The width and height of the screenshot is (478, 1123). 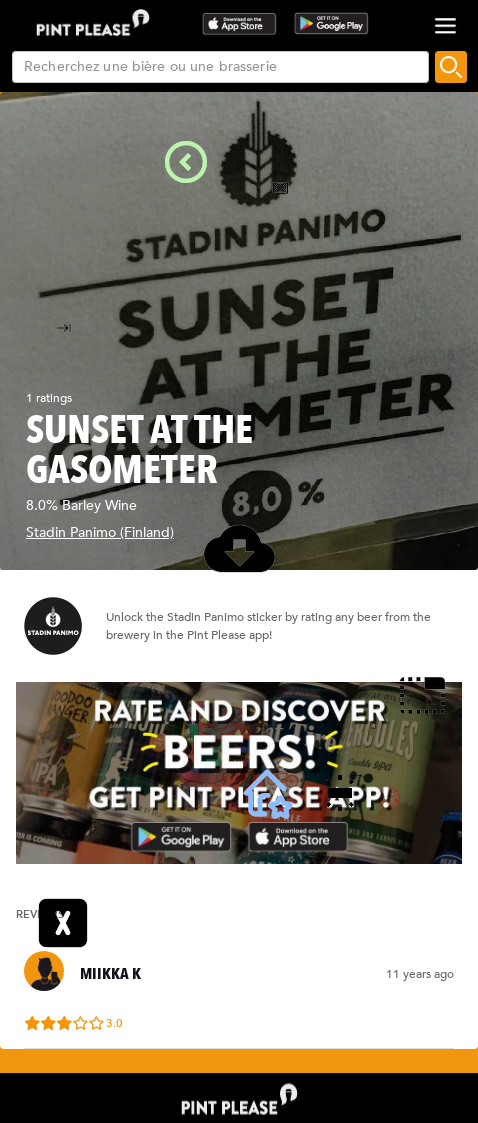 What do you see at coordinates (422, 695) in the screenshot?
I see `an inactive or background browser tab` at bounding box center [422, 695].